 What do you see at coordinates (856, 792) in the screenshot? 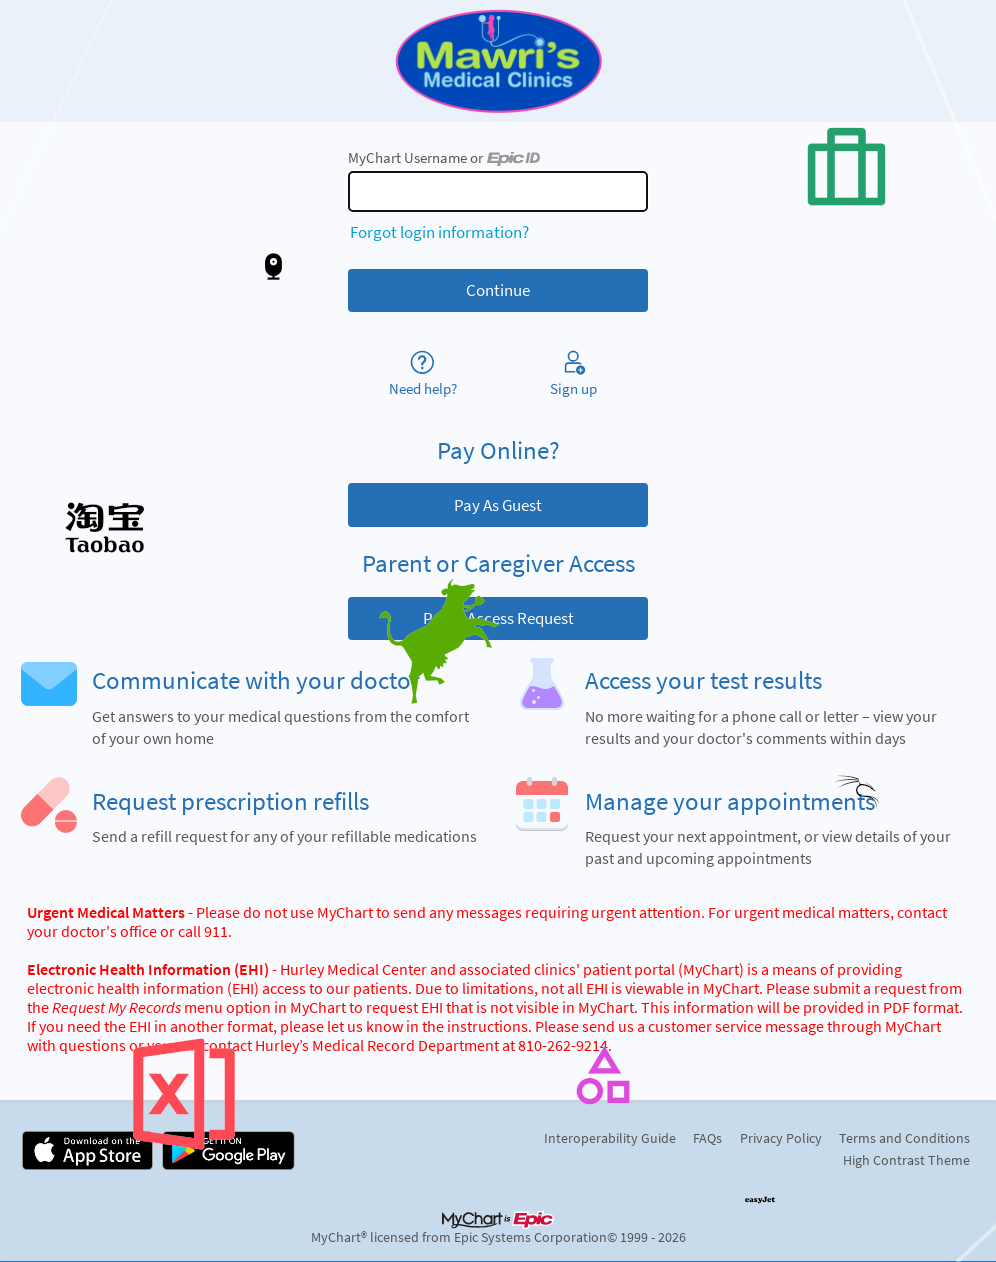
I see `Kali Linux operating system logo` at bounding box center [856, 792].